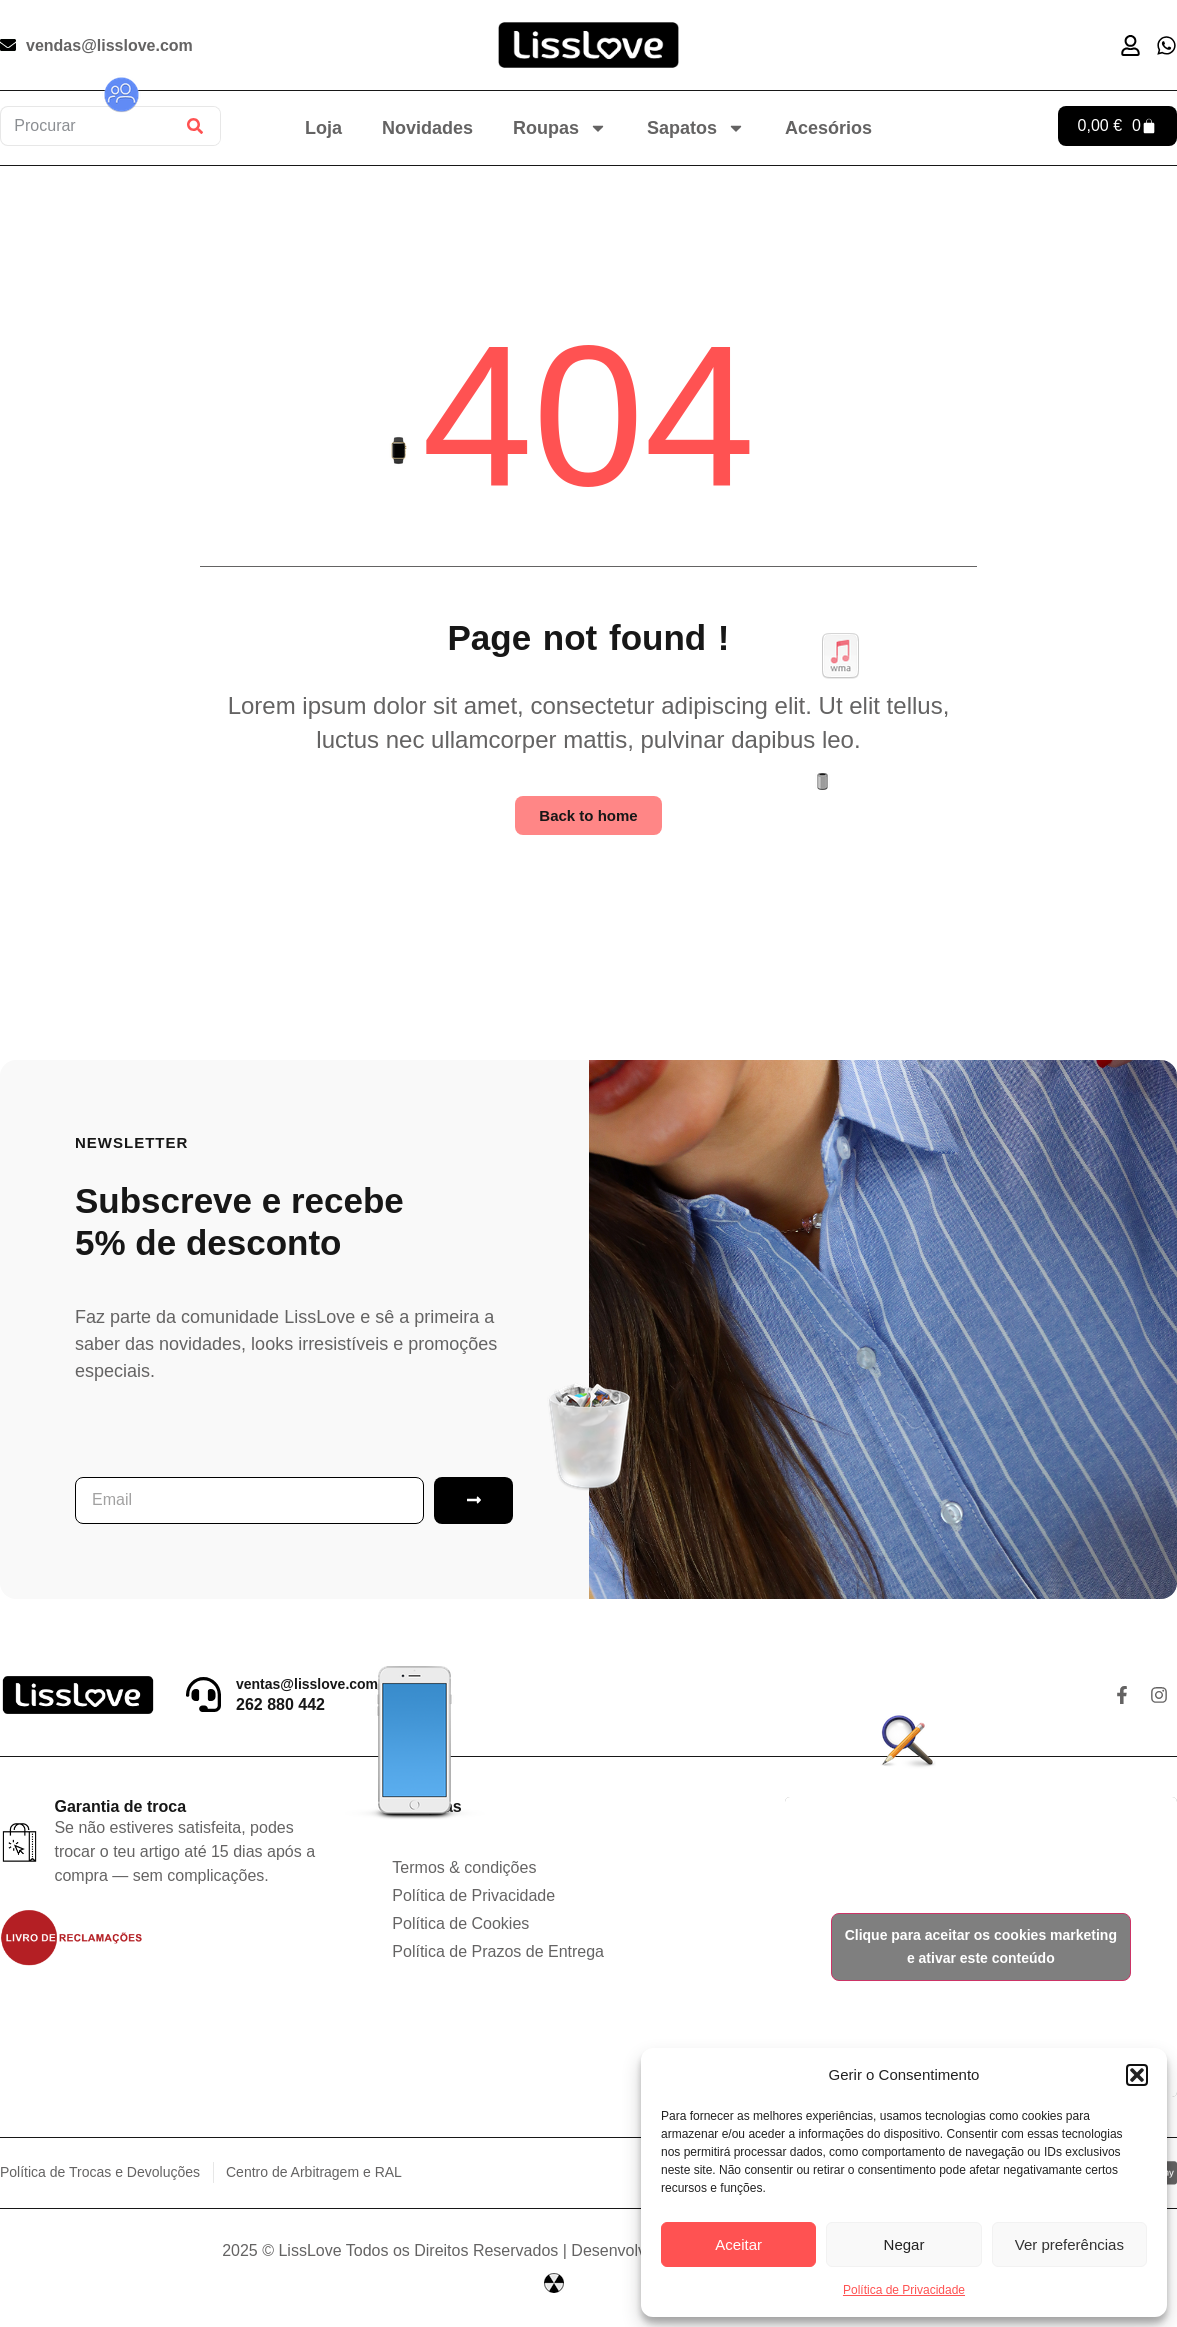 This screenshot has width=1177, height=2327. I want to click on find and replace text in a document, so click(908, 1741).